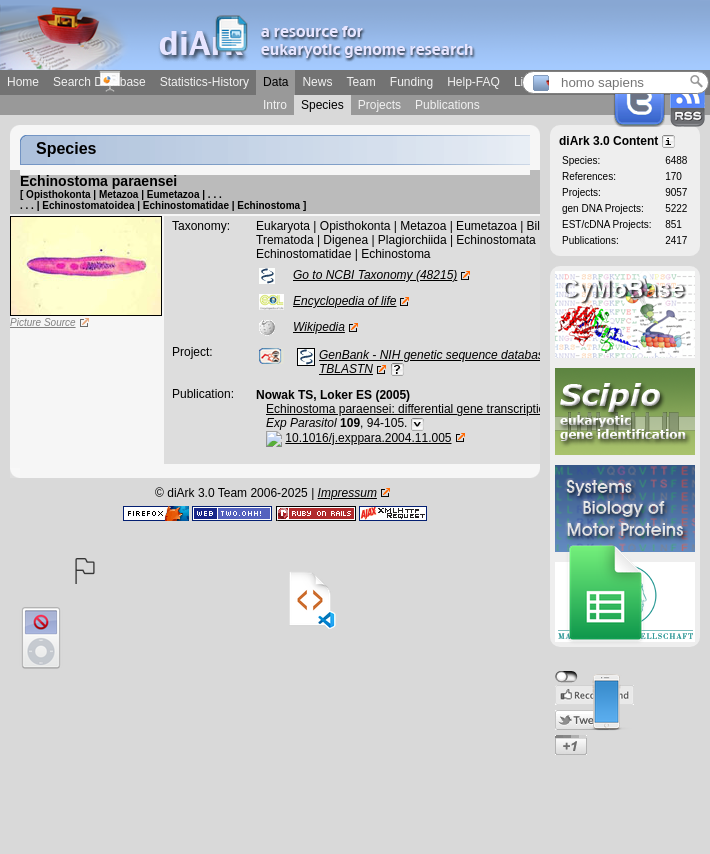  I want to click on open a libreoffice writer text document, so click(231, 33).